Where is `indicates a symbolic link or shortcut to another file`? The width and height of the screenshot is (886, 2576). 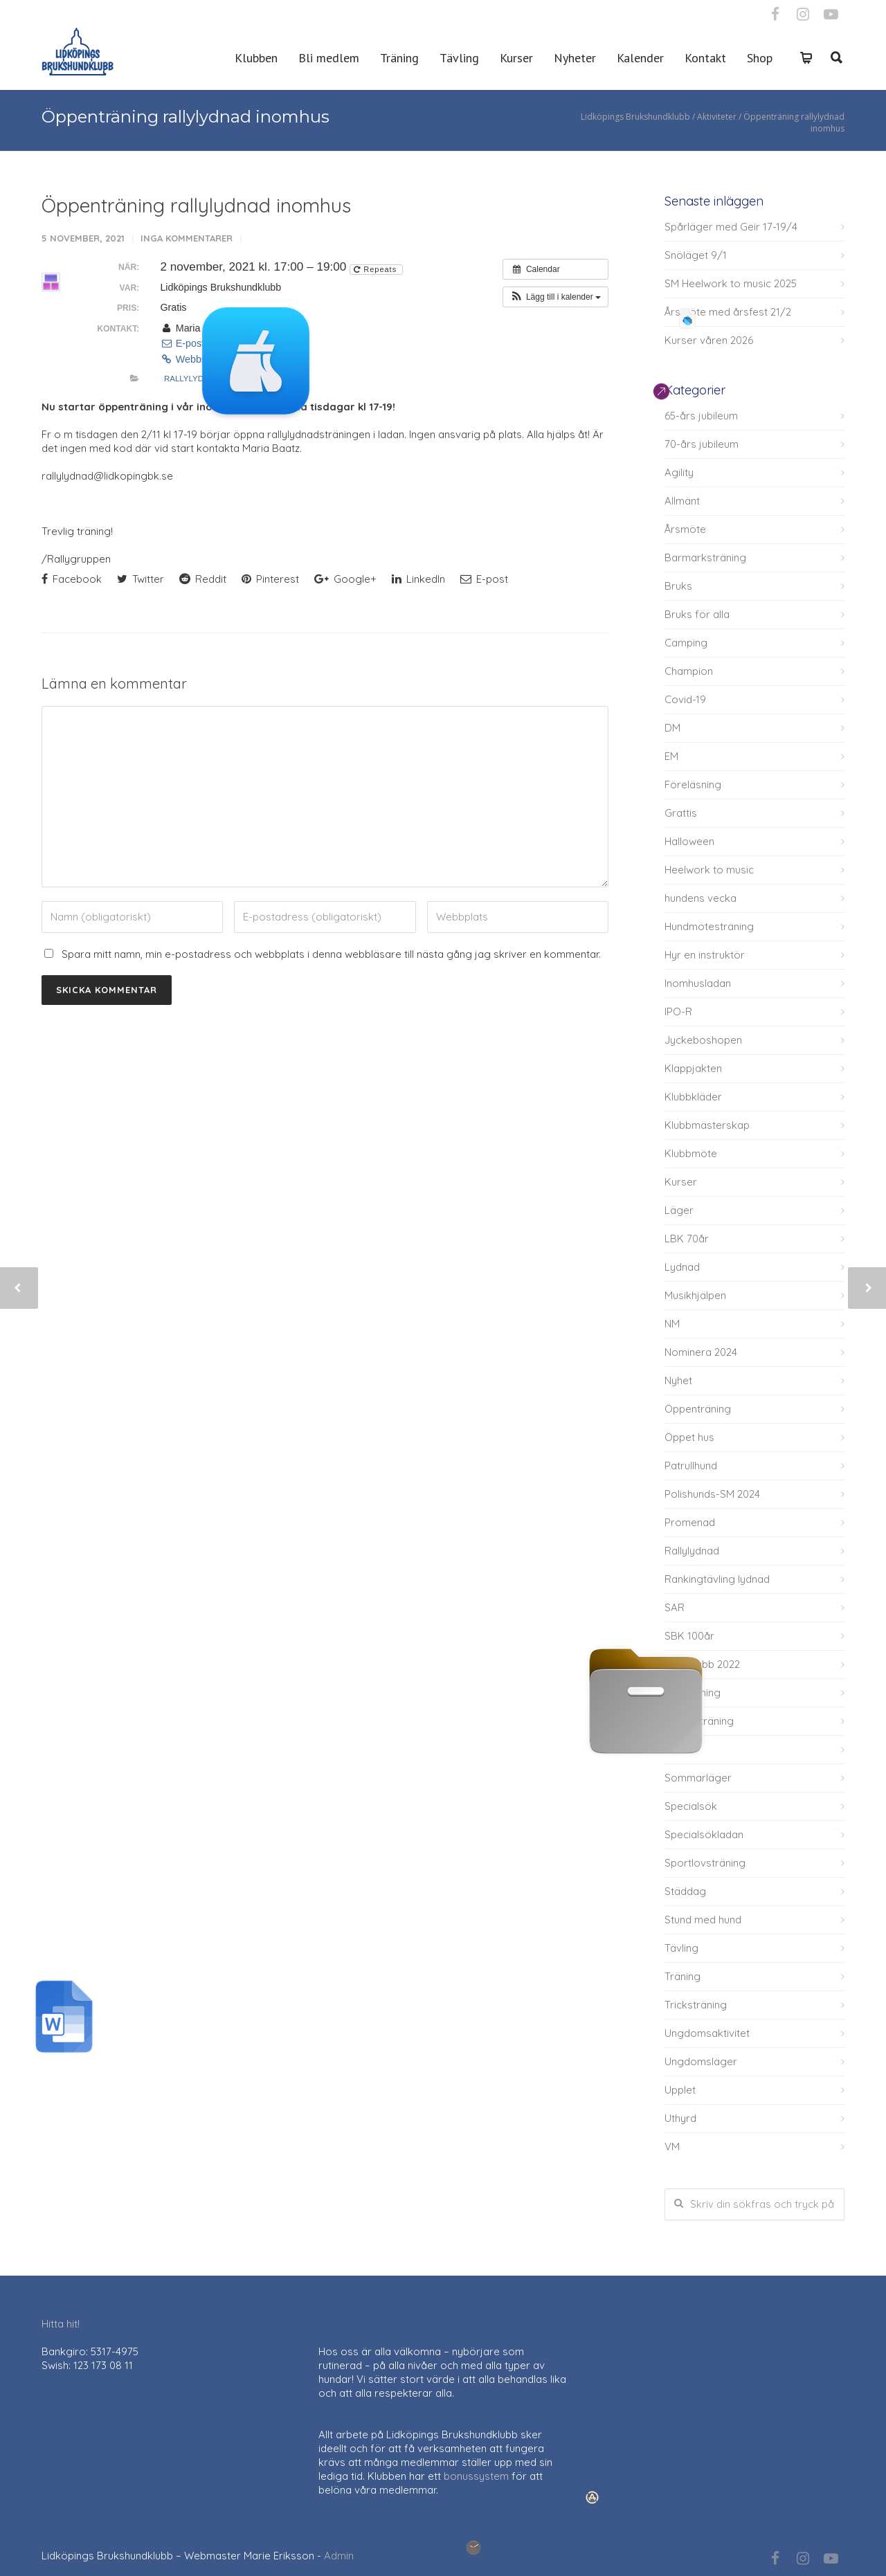
indicates a symbolic link or shortcut to another file is located at coordinates (661, 391).